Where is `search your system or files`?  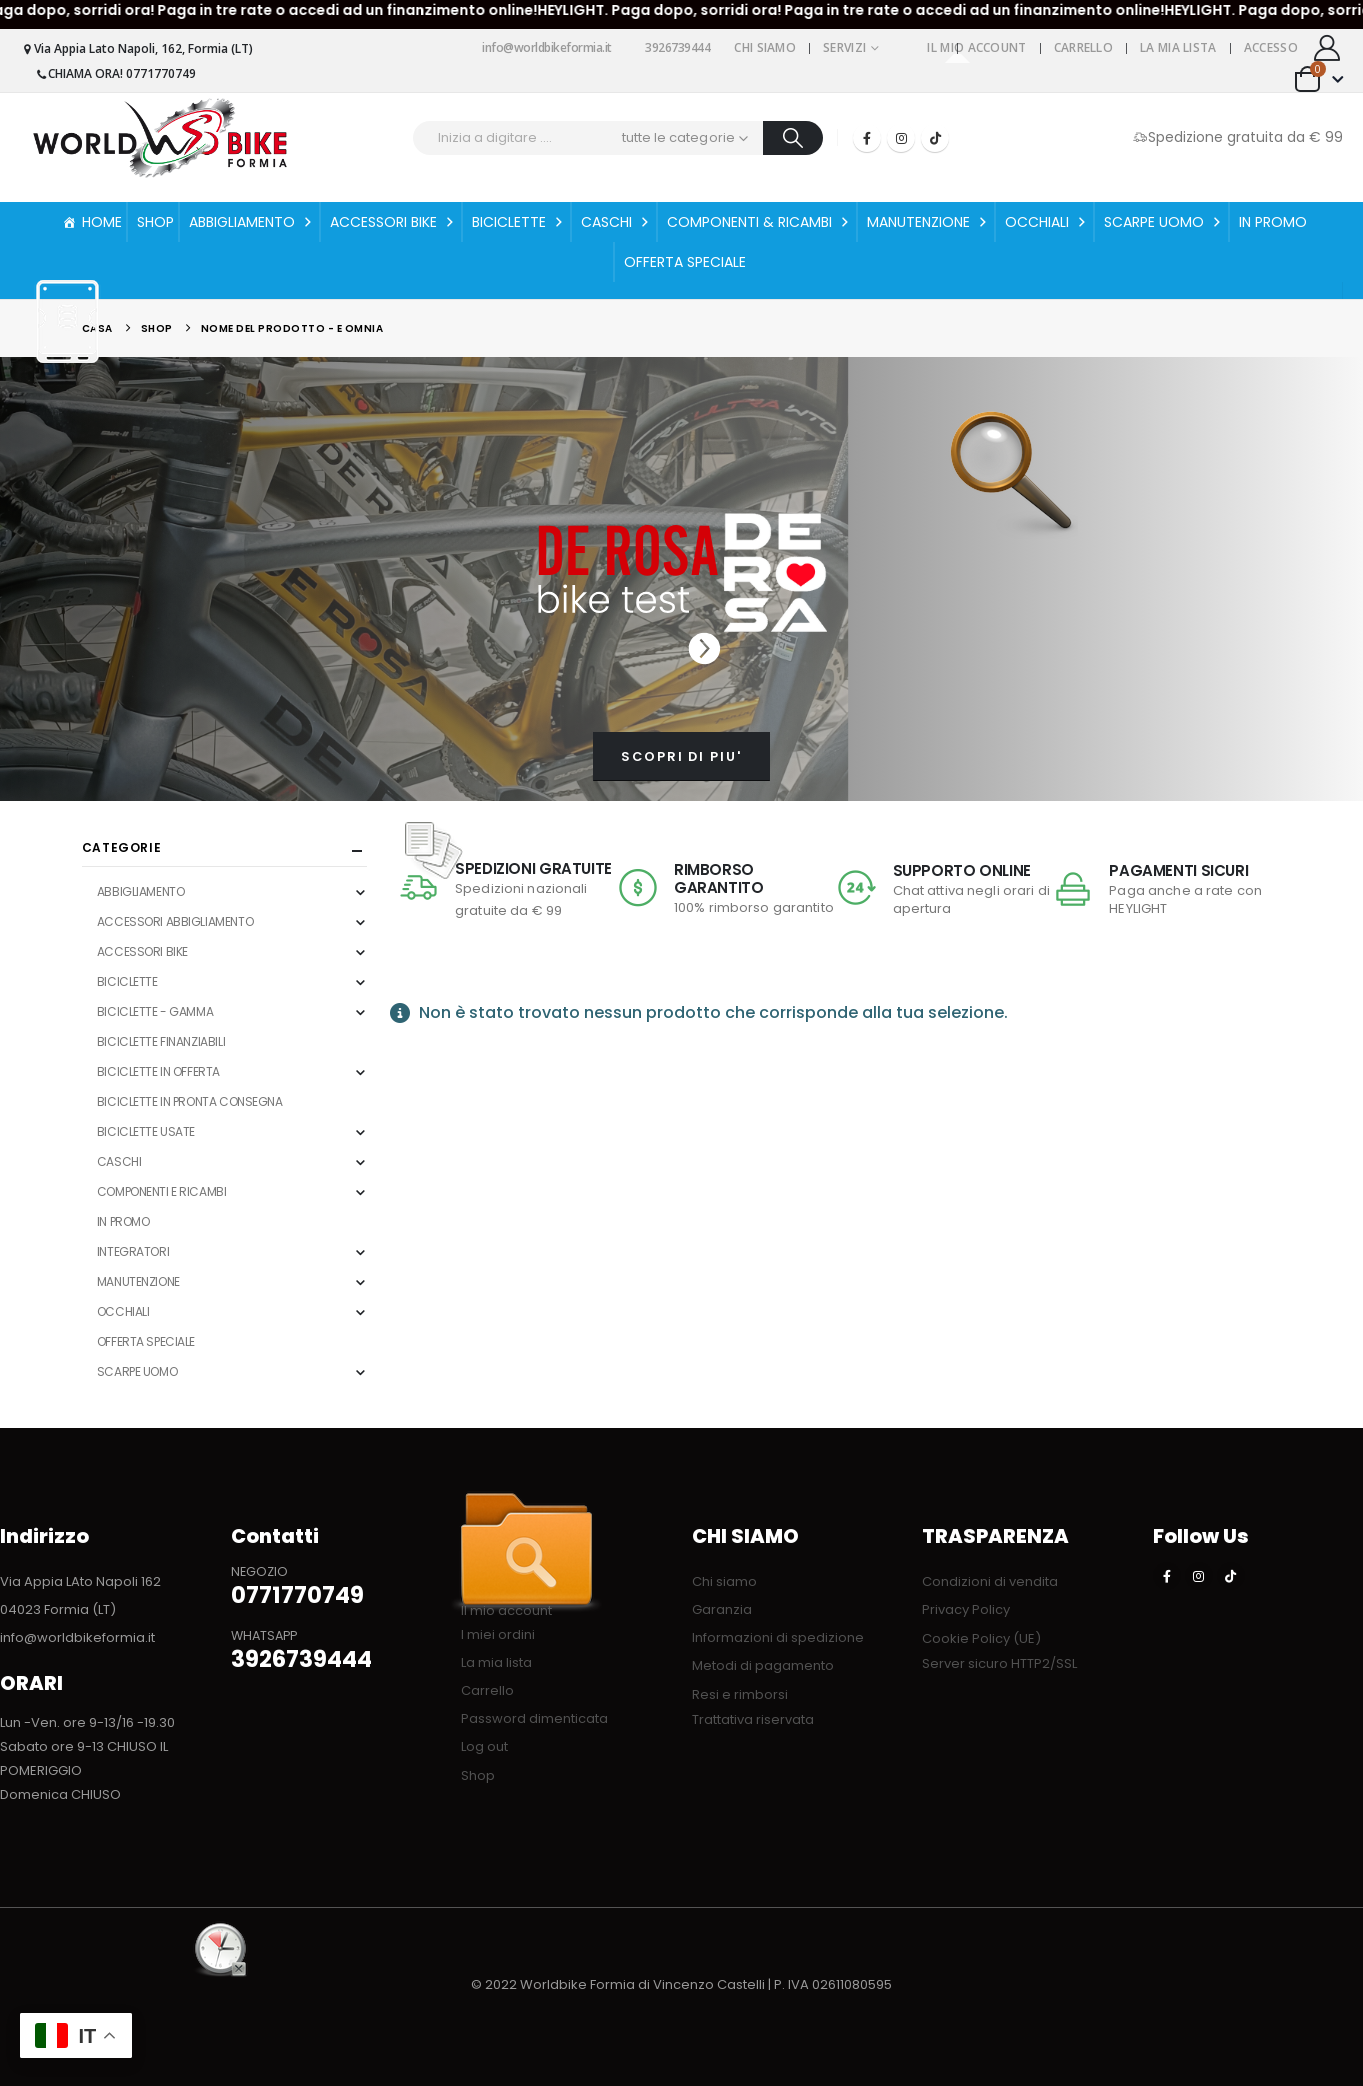
search your system or files is located at coordinates (1011, 472).